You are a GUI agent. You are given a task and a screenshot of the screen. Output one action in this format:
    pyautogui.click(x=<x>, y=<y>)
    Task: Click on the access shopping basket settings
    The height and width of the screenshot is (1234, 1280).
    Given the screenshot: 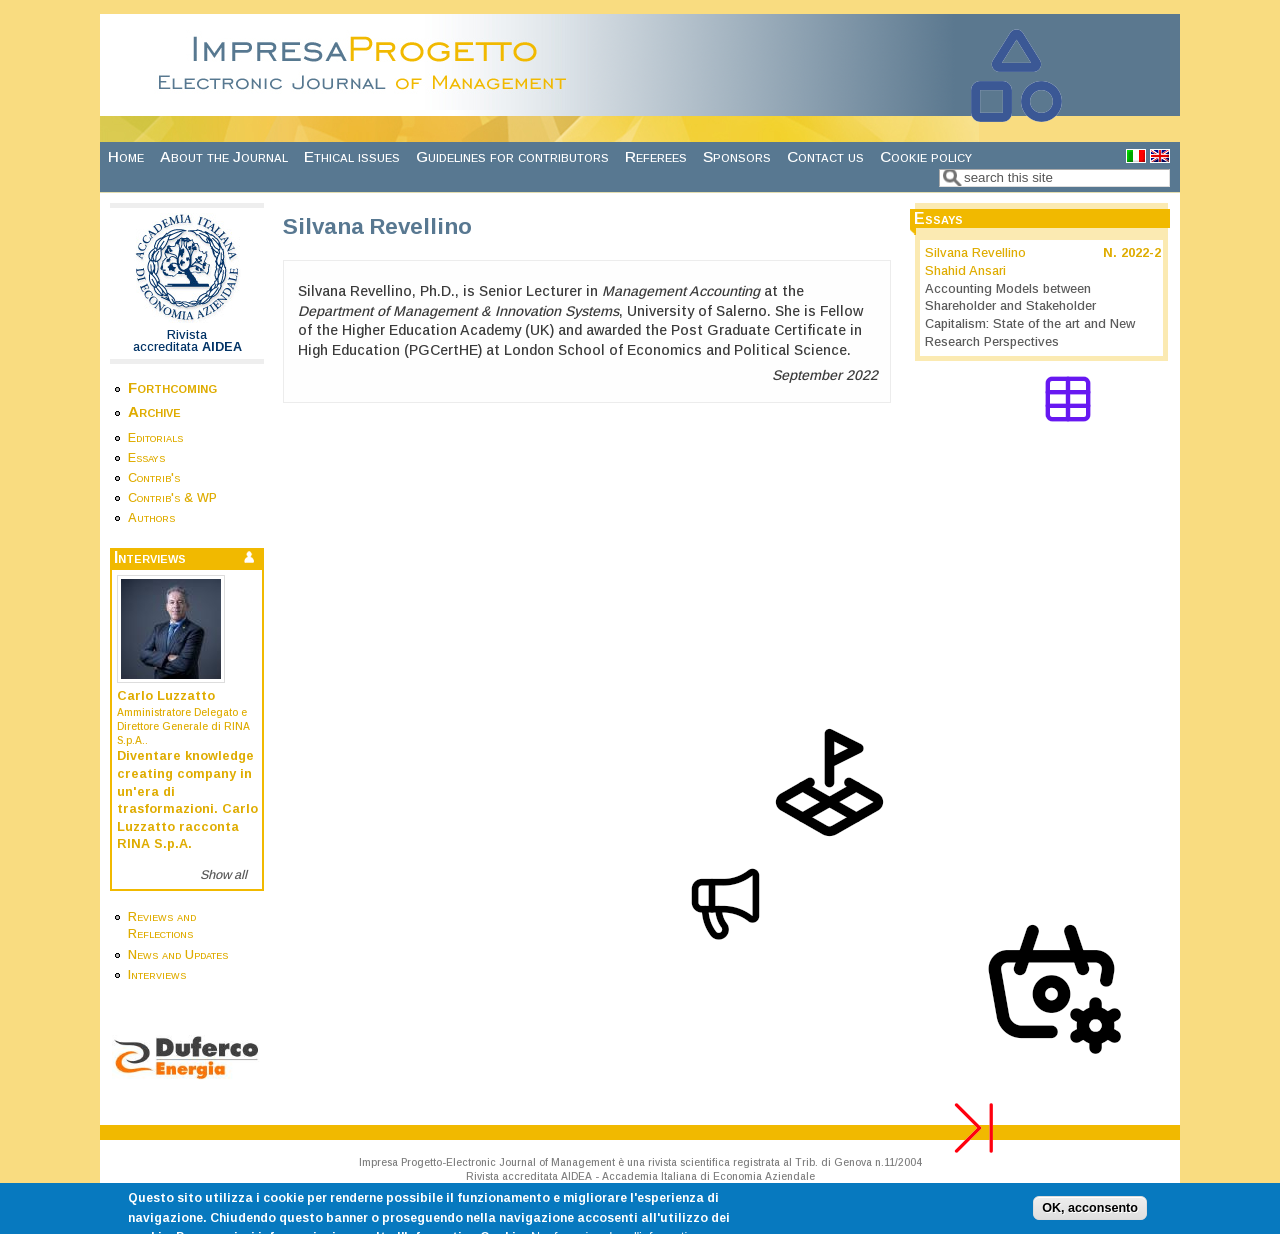 What is the action you would take?
    pyautogui.click(x=1051, y=981)
    